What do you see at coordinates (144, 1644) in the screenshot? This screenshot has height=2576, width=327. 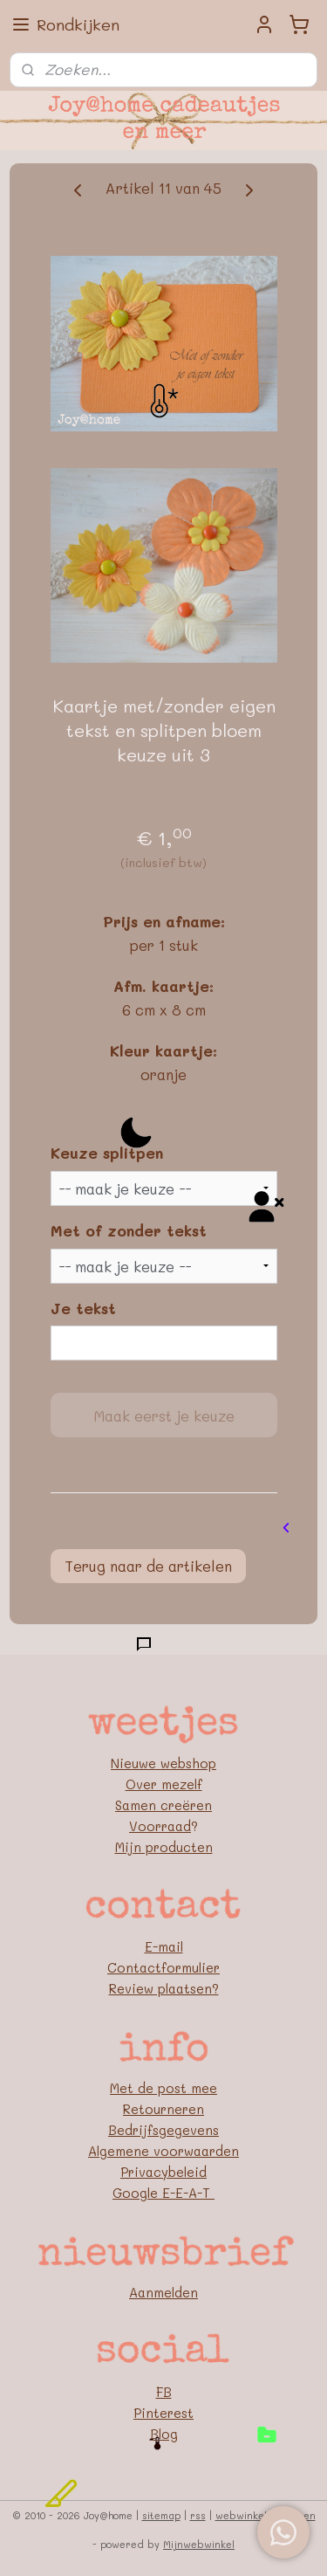 I see `open chat or messaging` at bounding box center [144, 1644].